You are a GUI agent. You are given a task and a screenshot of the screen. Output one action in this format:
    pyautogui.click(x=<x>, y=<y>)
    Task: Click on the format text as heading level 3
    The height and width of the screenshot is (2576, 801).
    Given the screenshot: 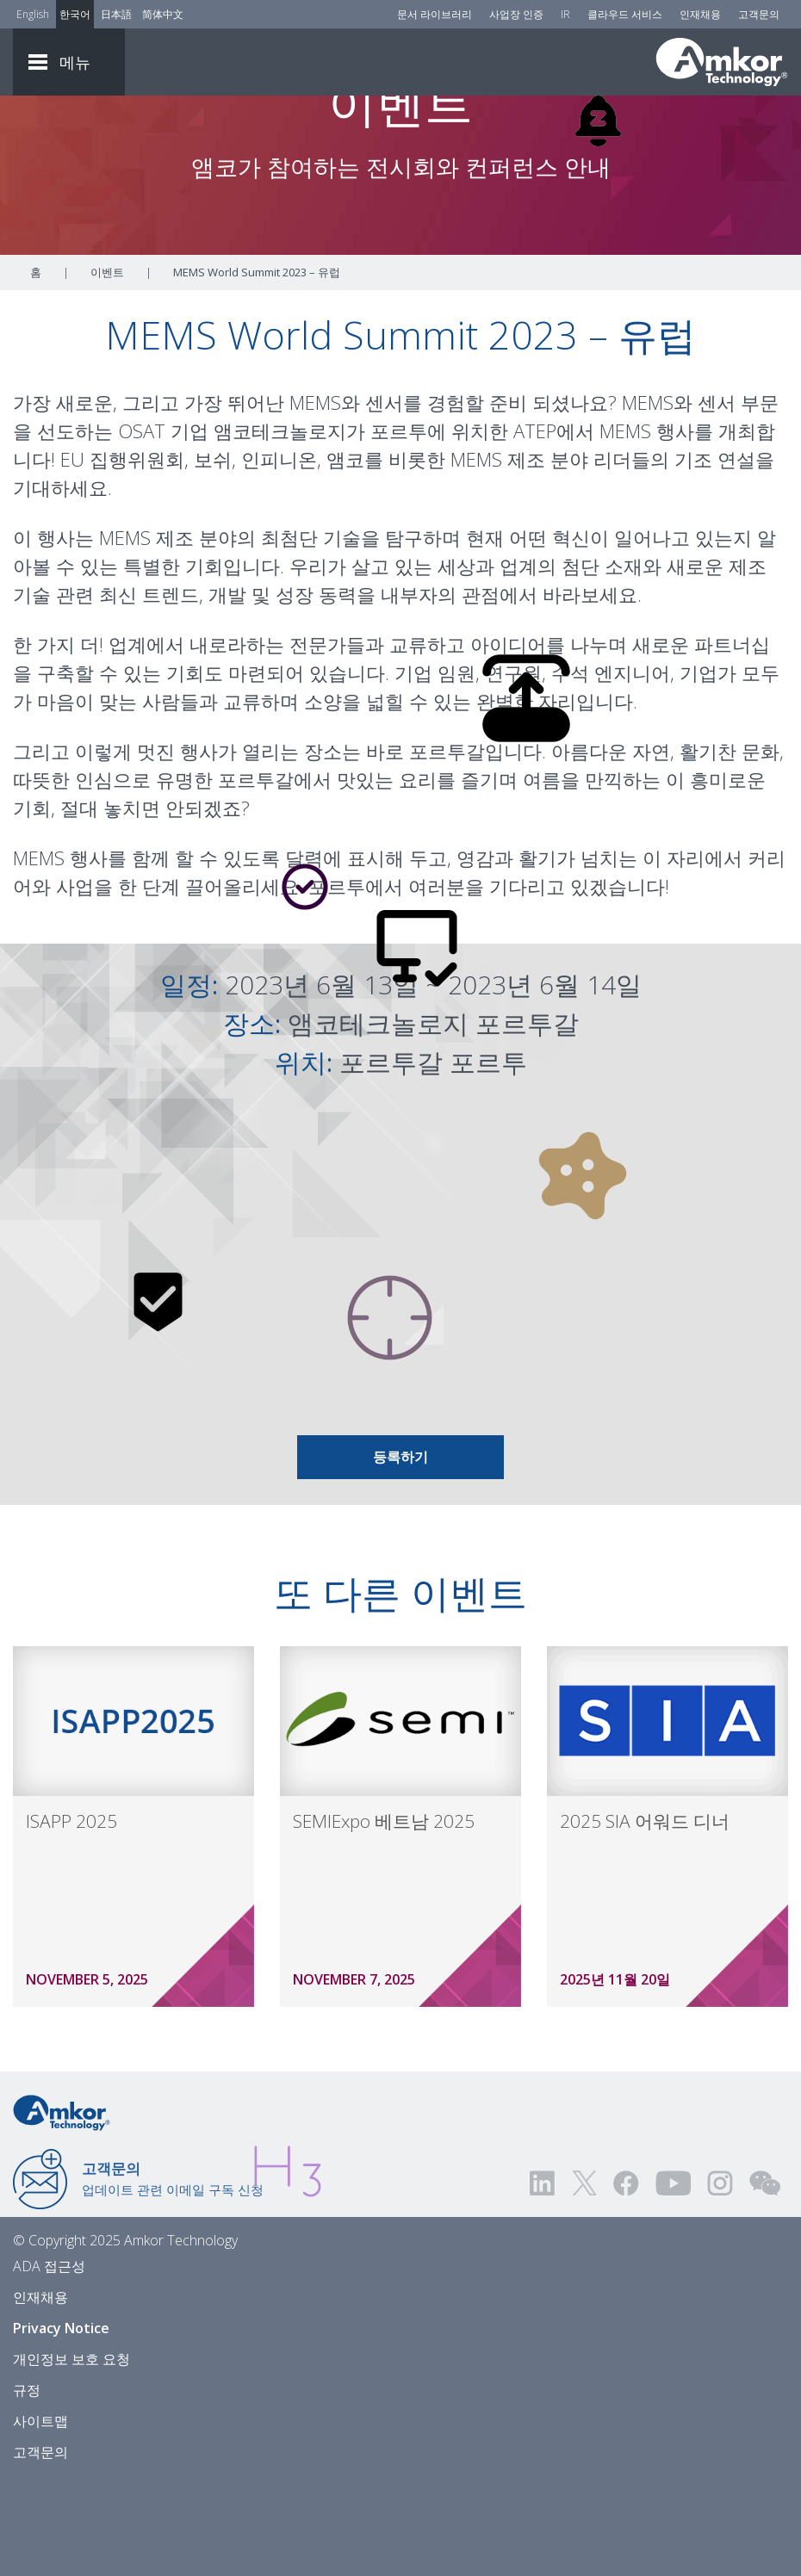 What is the action you would take?
    pyautogui.click(x=283, y=2170)
    